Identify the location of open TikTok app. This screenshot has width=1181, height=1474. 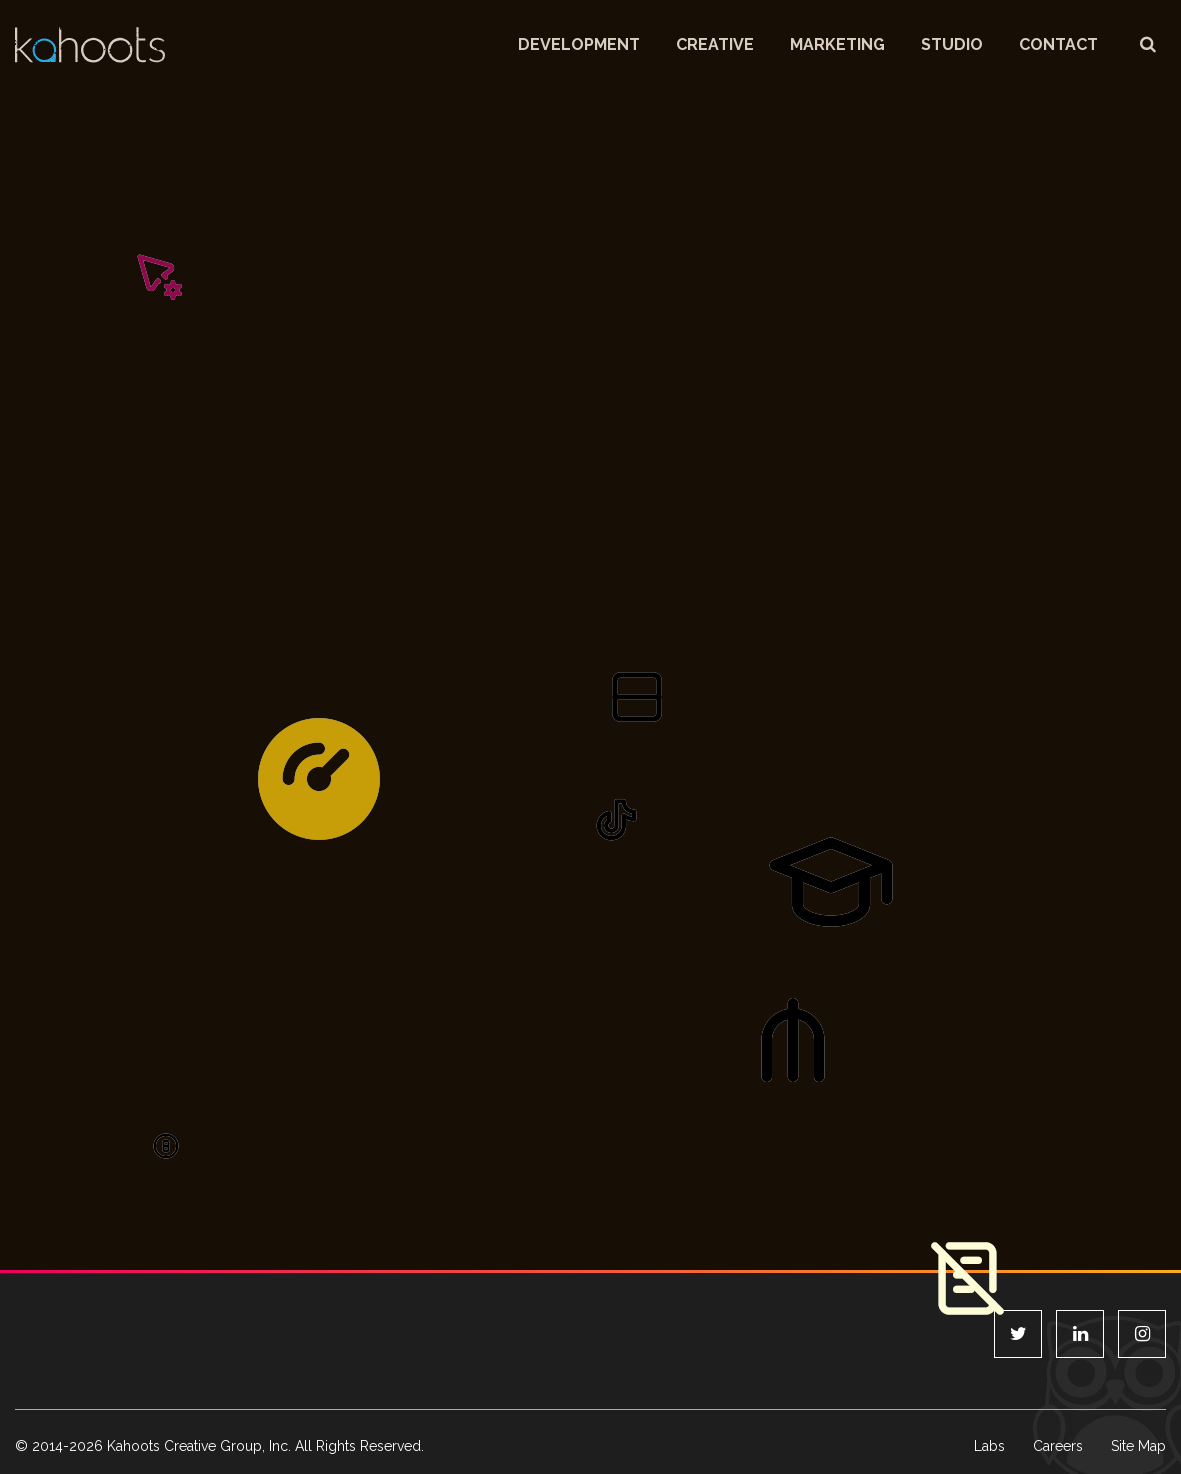
(616, 820).